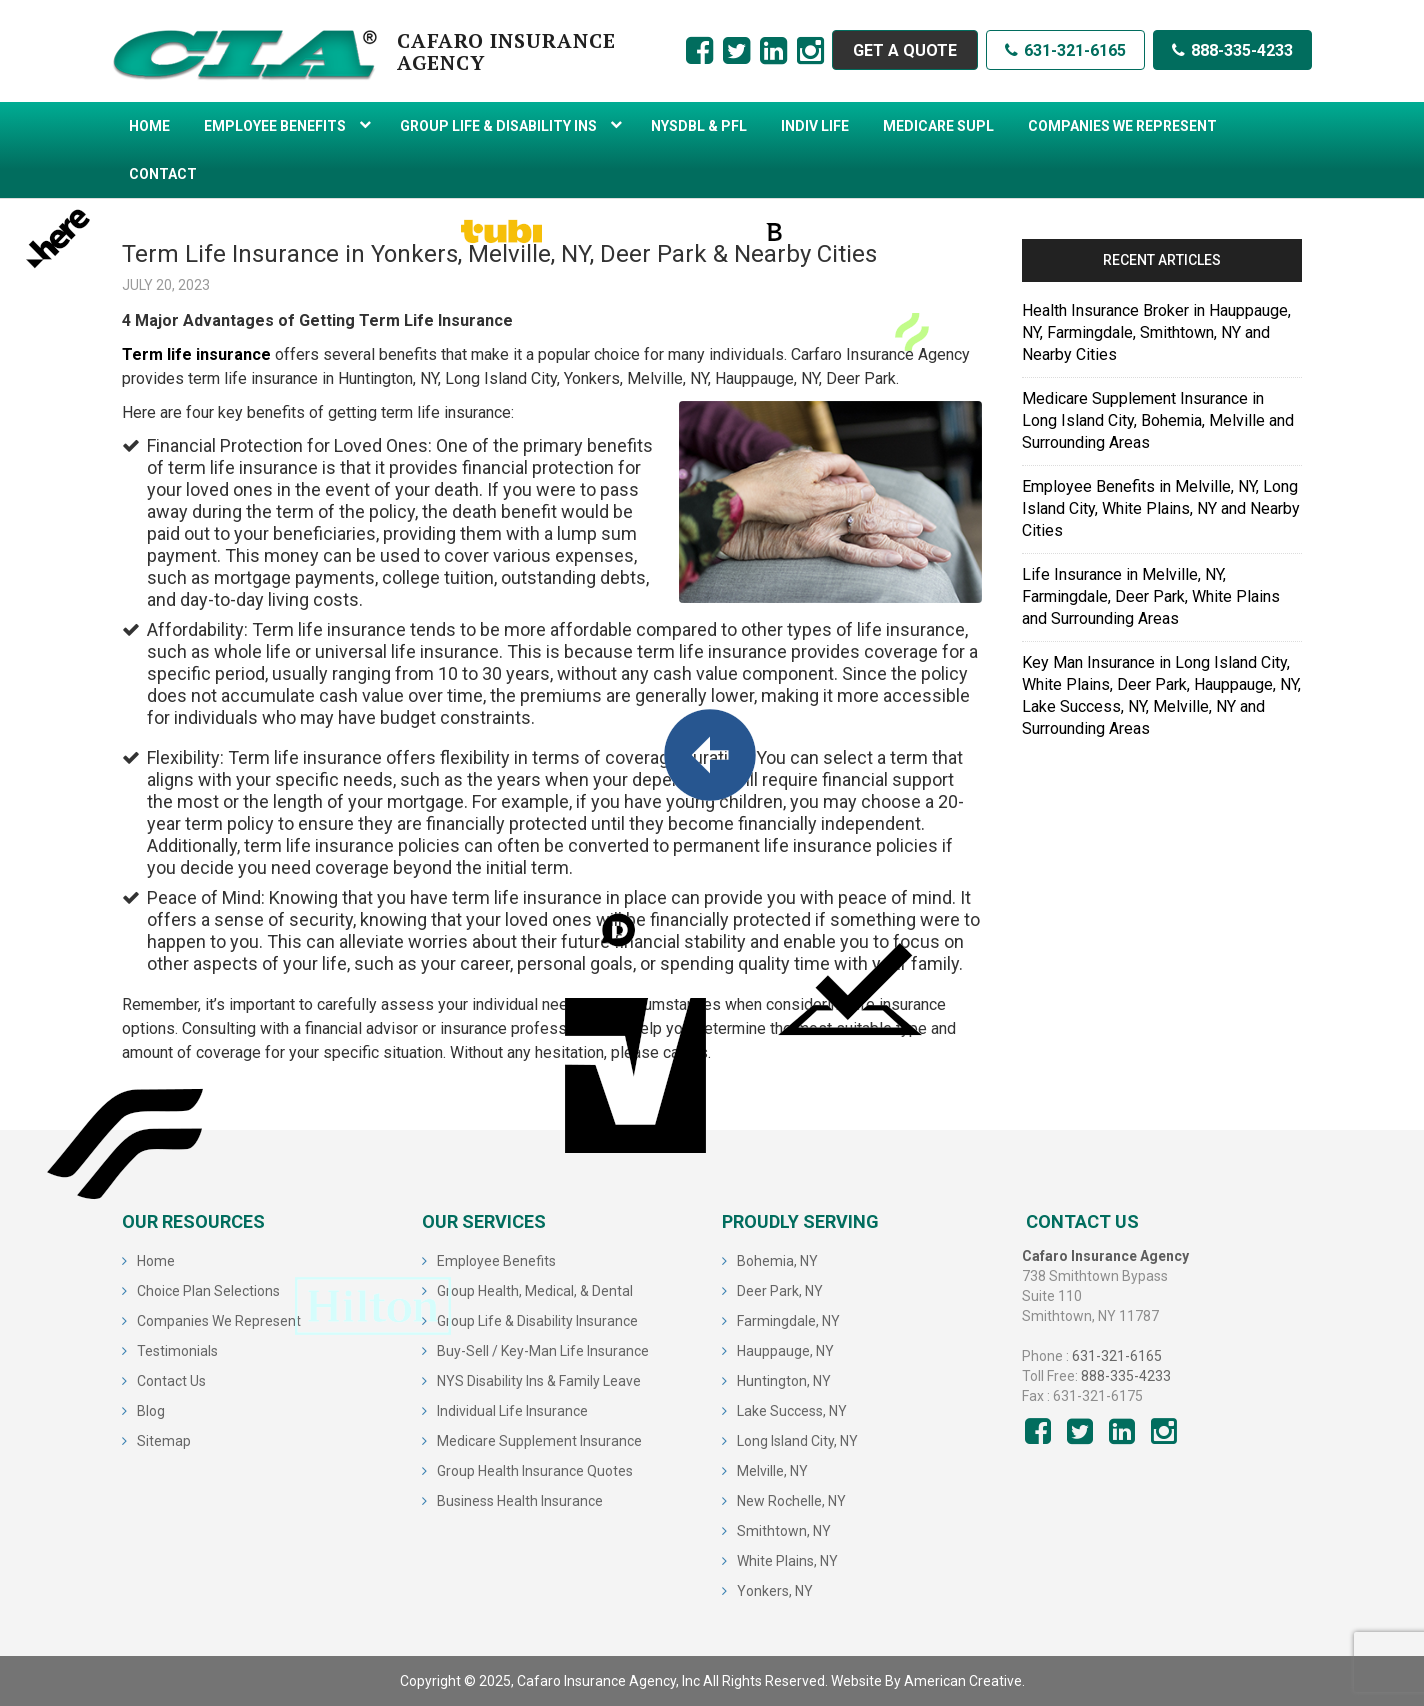  What do you see at coordinates (501, 231) in the screenshot?
I see `open the tubi streaming app` at bounding box center [501, 231].